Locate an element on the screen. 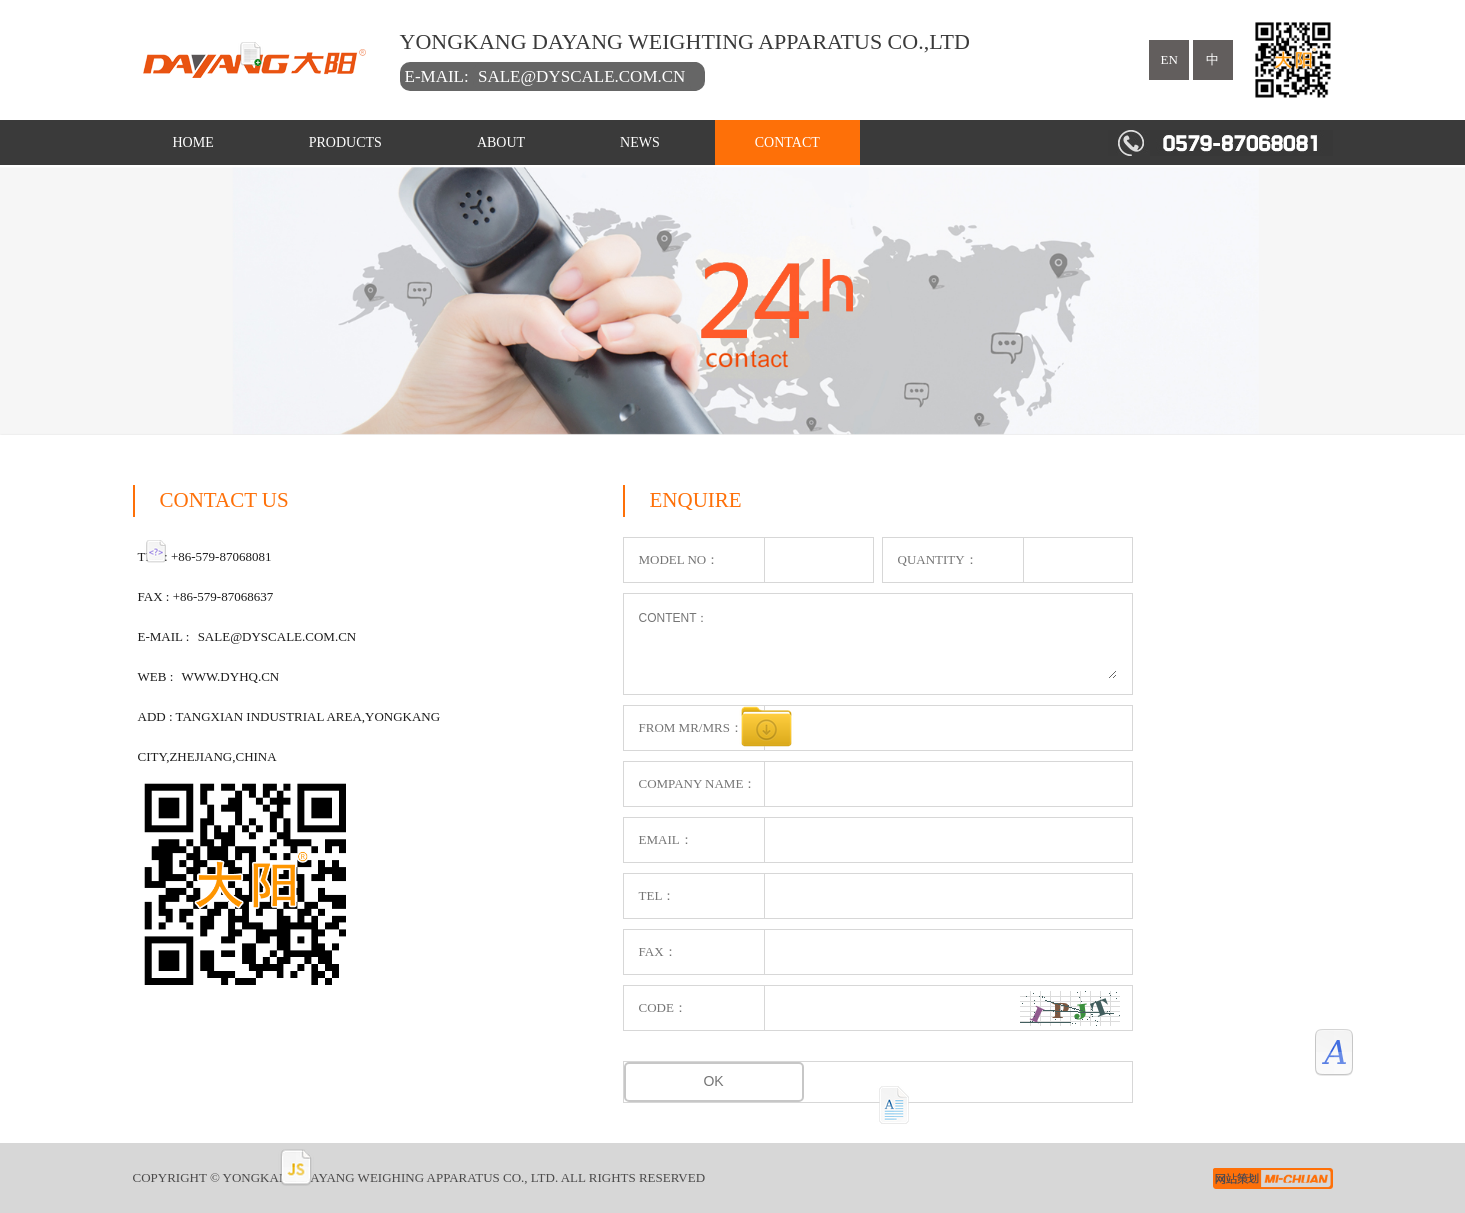 Image resolution: width=1465 pixels, height=1213 pixels. access your downloads folder is located at coordinates (766, 726).